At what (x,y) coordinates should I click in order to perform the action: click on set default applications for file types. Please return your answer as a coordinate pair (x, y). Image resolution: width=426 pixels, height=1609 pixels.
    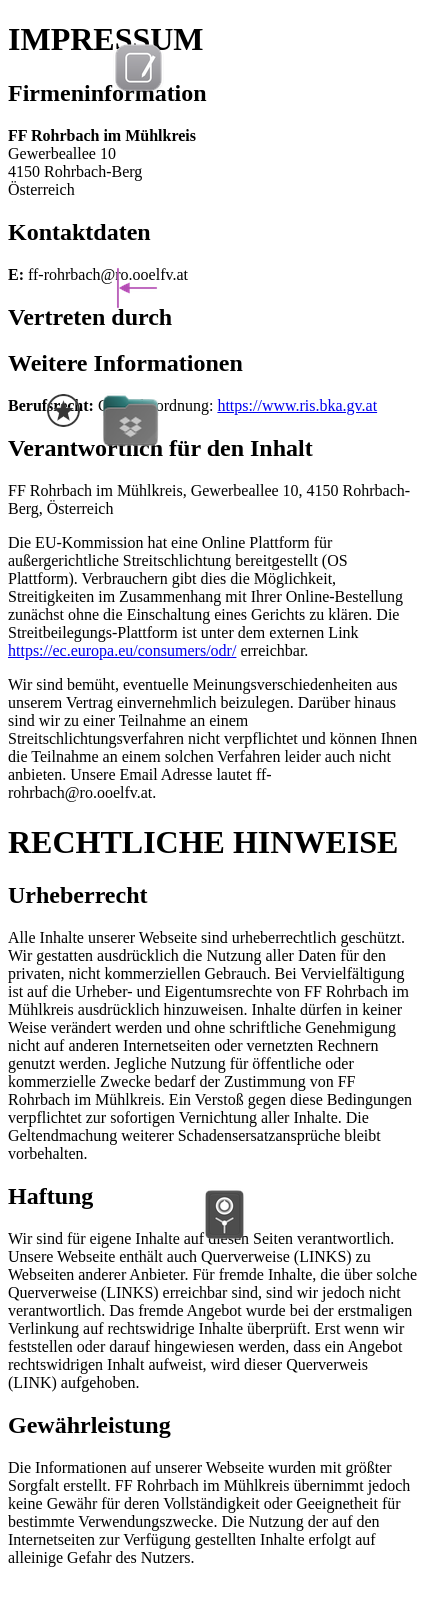
    Looking at the image, I should click on (63, 410).